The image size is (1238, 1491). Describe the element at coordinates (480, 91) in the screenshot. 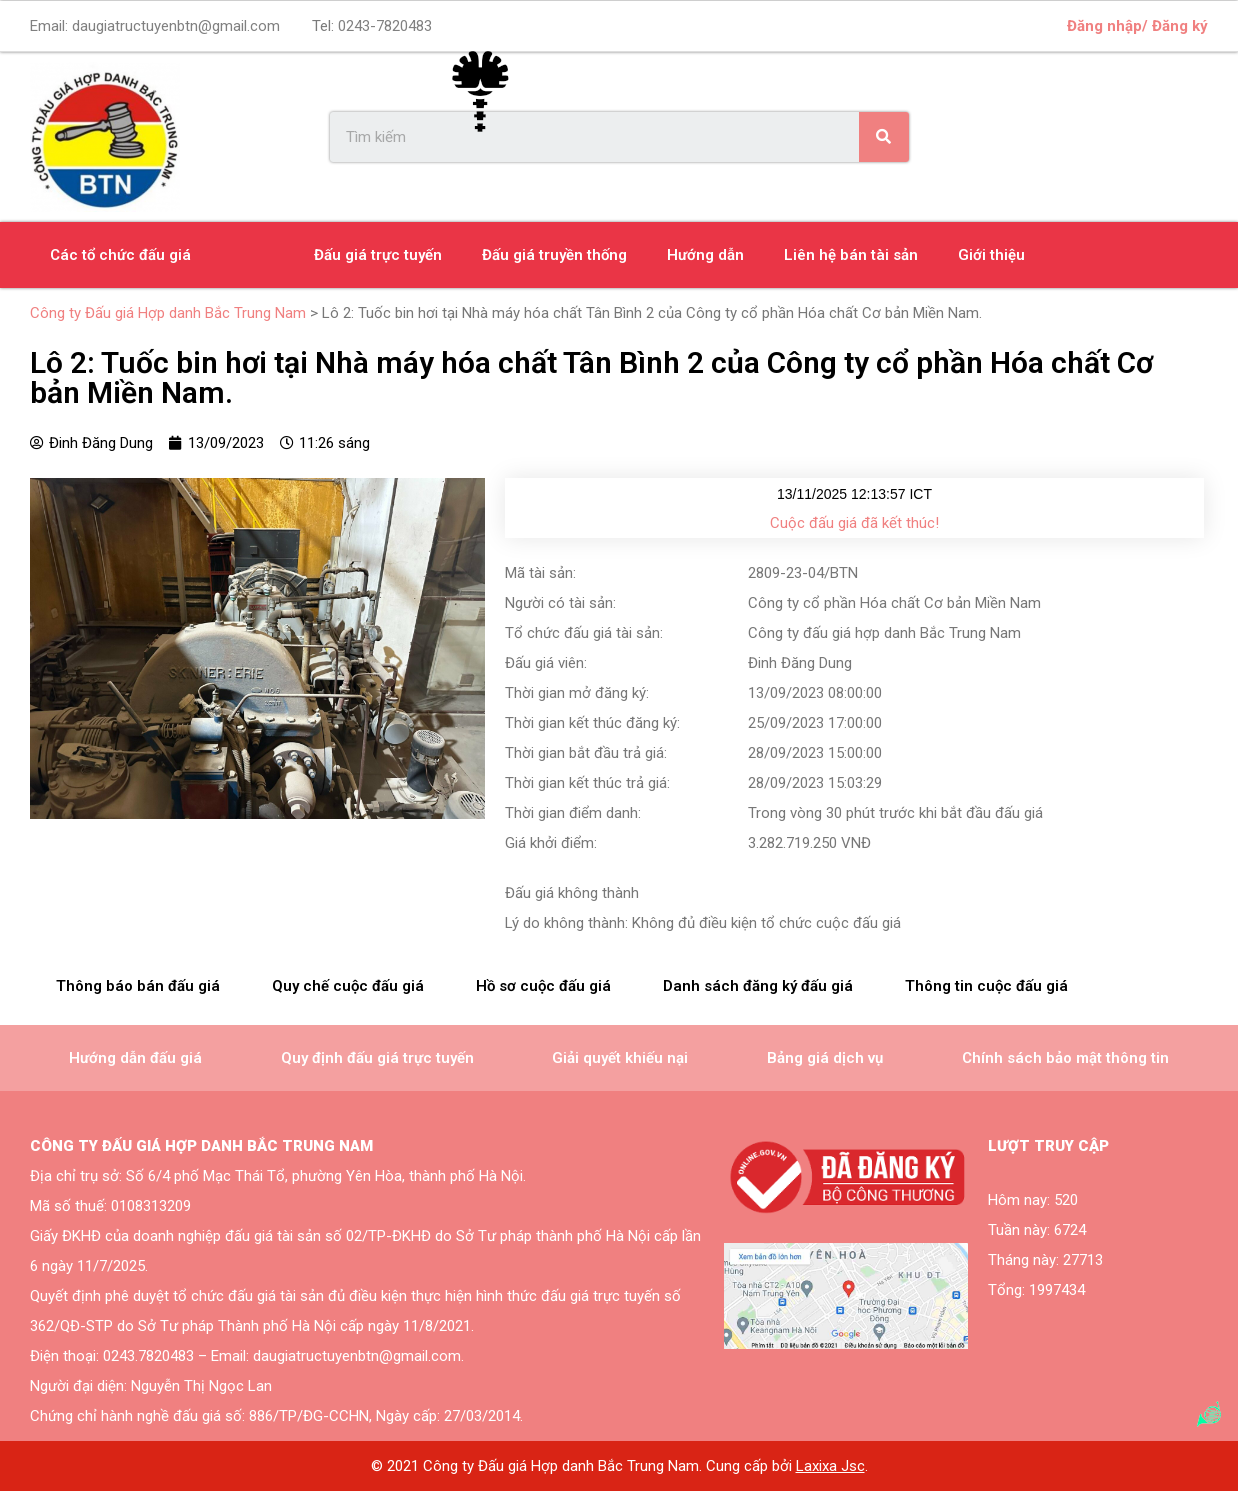

I see `access neuroscience or brain-related content` at that location.